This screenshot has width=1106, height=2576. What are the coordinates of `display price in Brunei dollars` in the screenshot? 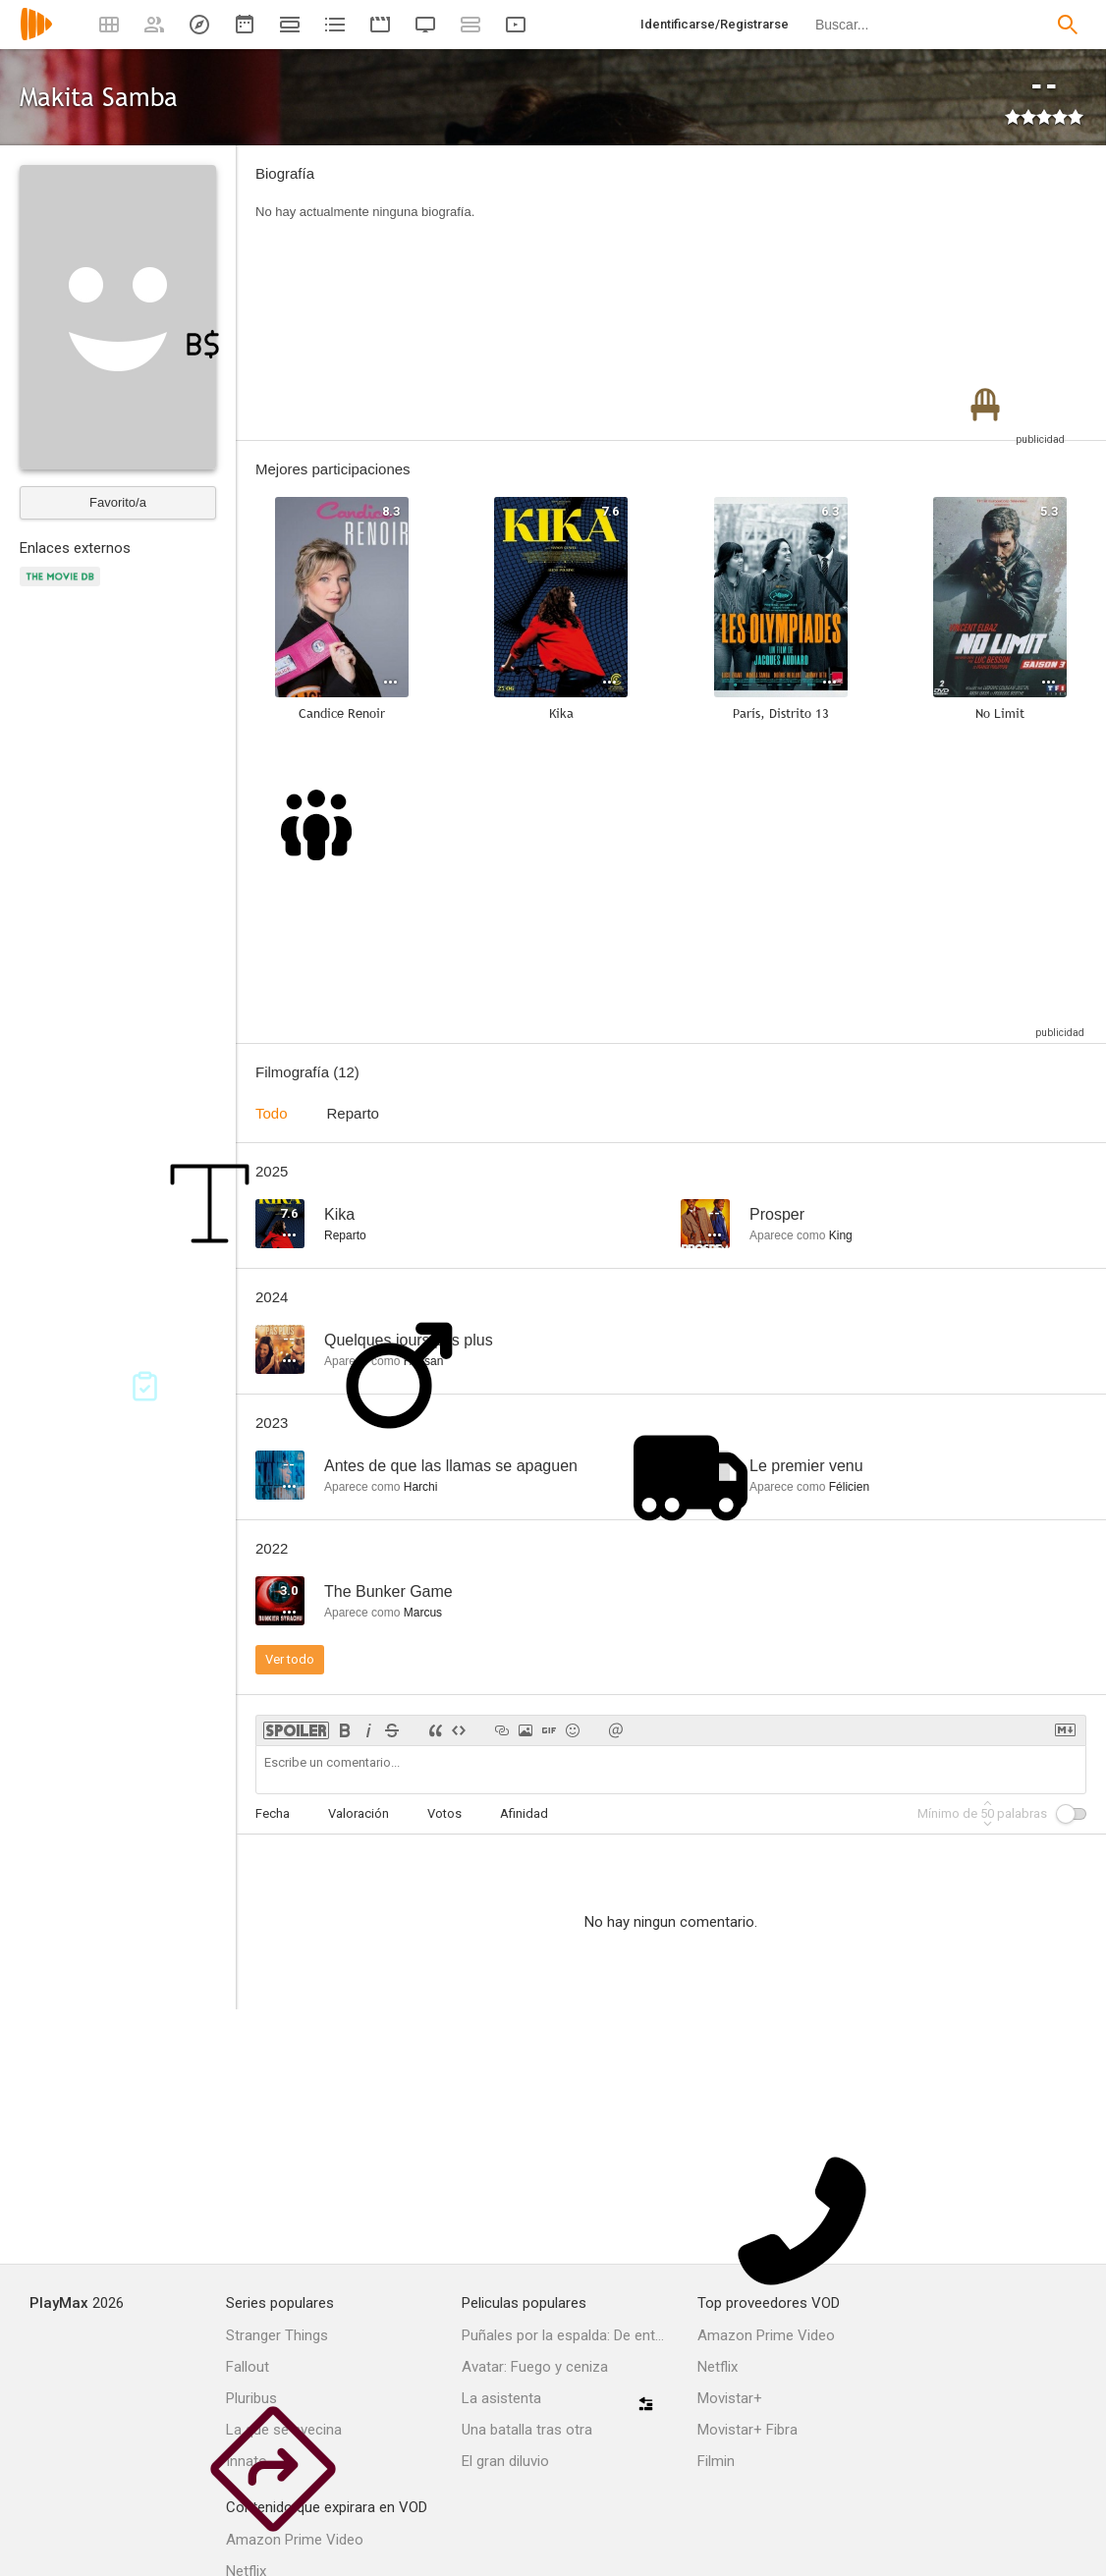 It's located at (202, 344).